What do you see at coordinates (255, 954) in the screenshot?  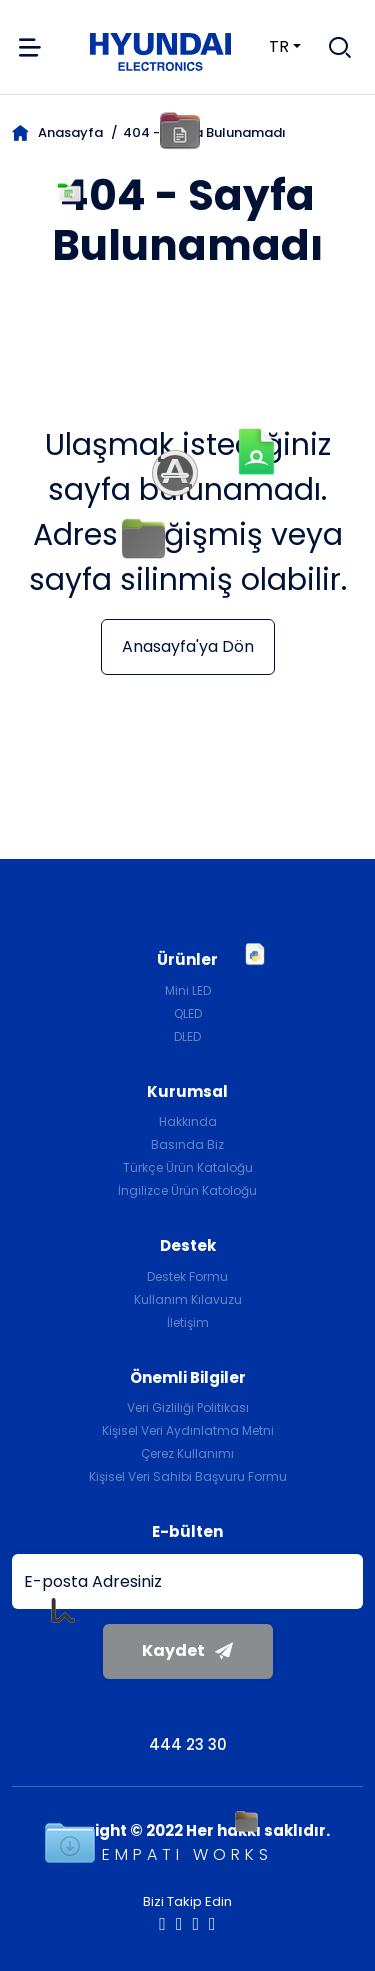 I see `a python script or source file` at bounding box center [255, 954].